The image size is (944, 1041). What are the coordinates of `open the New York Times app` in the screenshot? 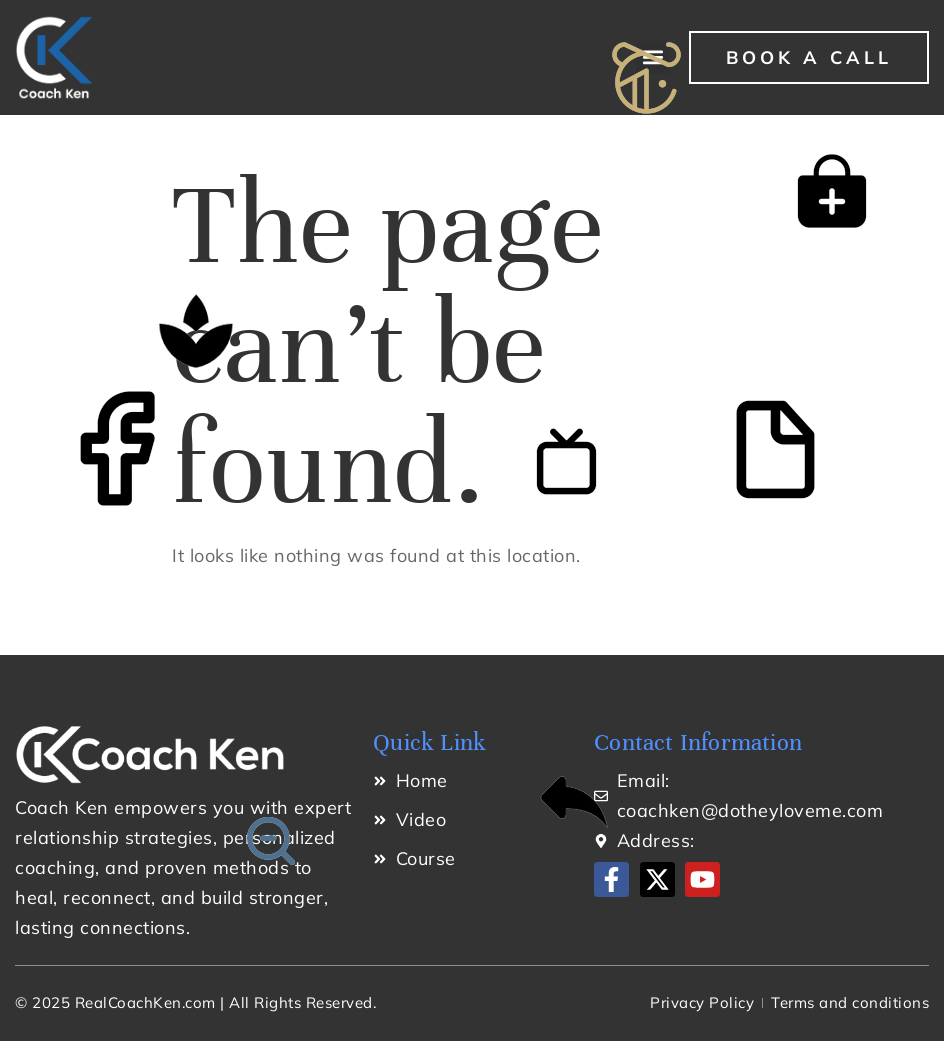 It's located at (646, 76).